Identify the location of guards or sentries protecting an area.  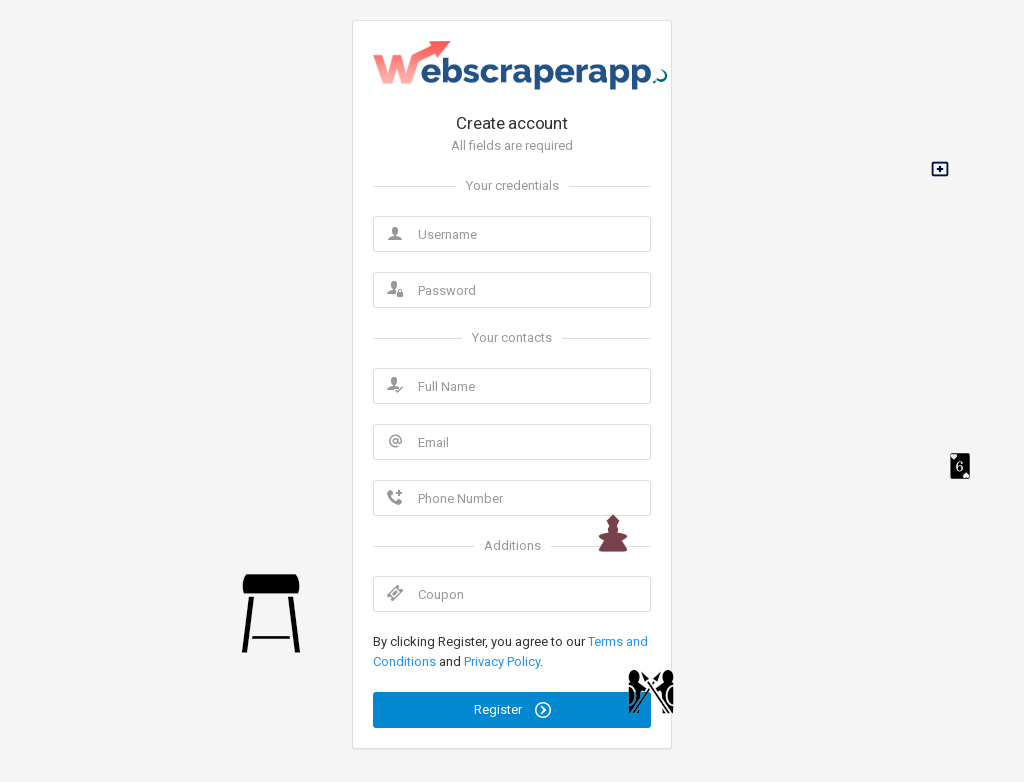
(651, 691).